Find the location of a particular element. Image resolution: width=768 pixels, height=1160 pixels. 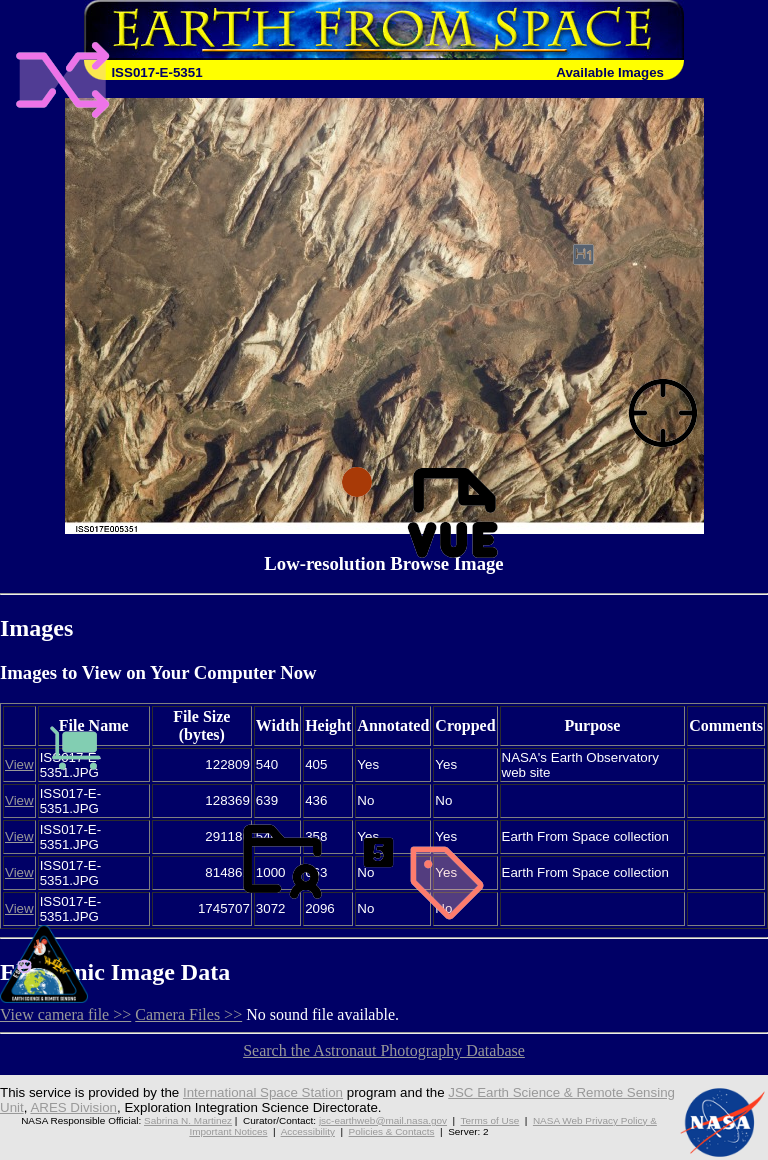

indicates step 5 in a numbered sequence is located at coordinates (378, 852).